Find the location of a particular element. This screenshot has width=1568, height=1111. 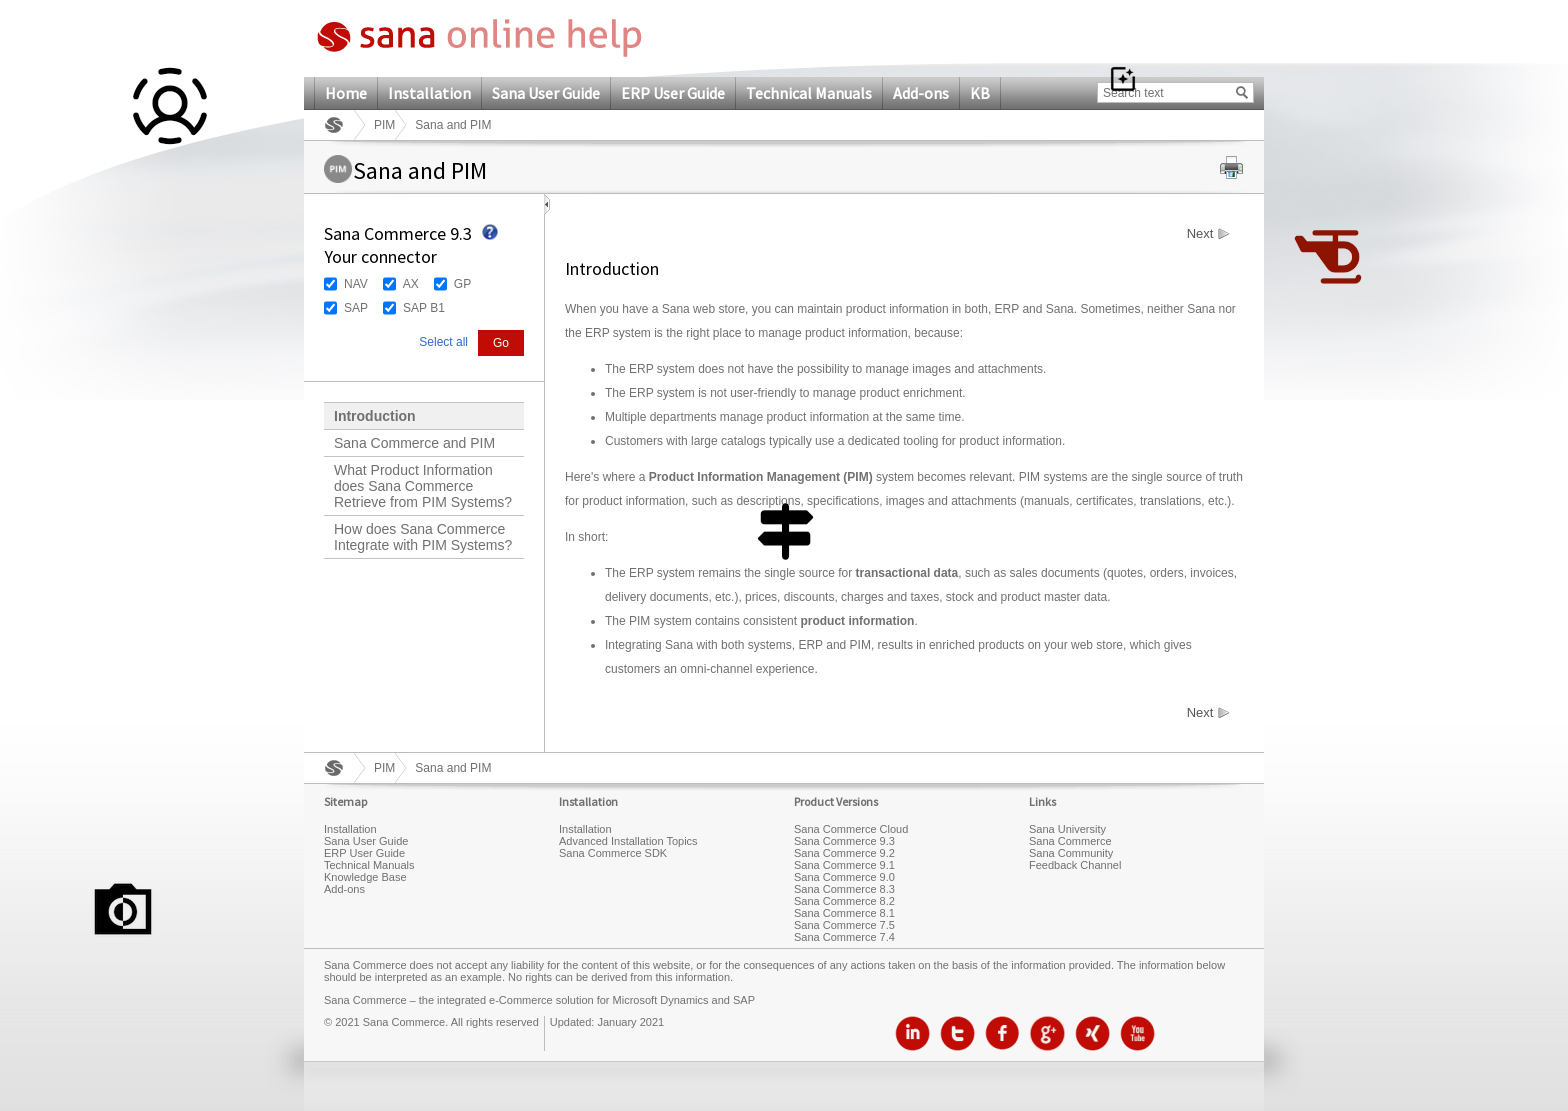

apply a filter or effect to a photo is located at coordinates (1123, 79).